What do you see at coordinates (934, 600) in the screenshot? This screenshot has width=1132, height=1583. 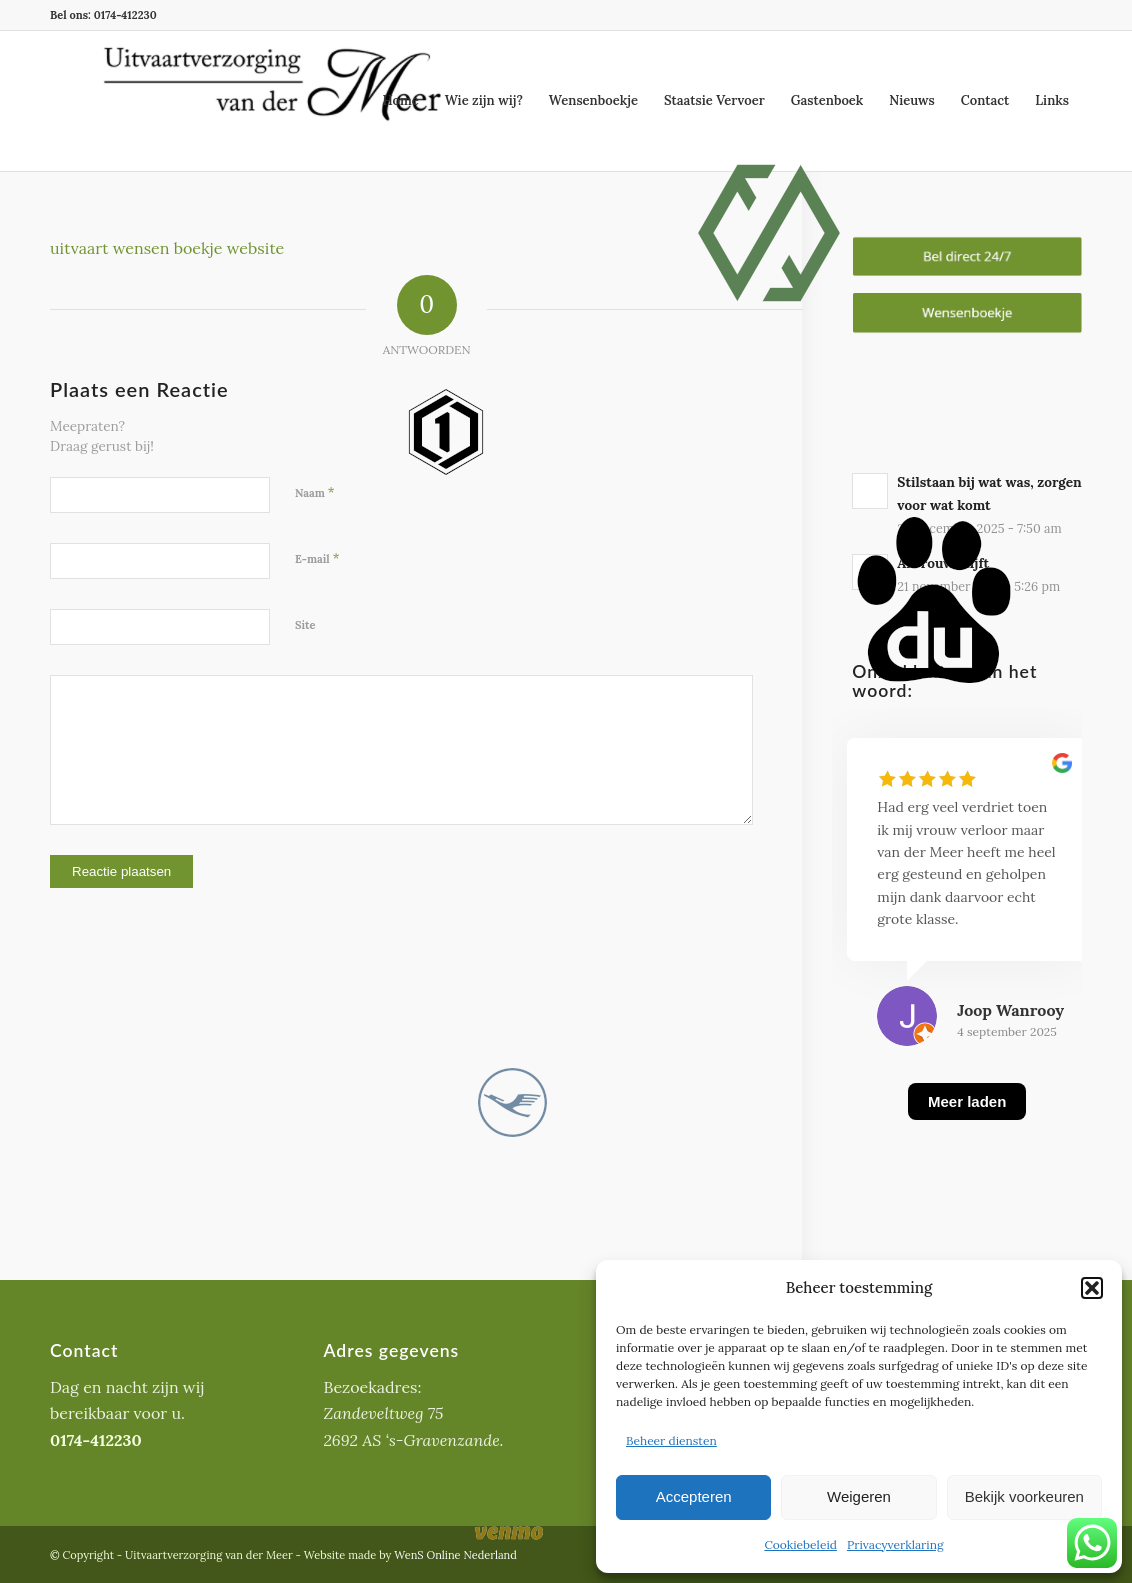 I see `open Baidu search engine` at bounding box center [934, 600].